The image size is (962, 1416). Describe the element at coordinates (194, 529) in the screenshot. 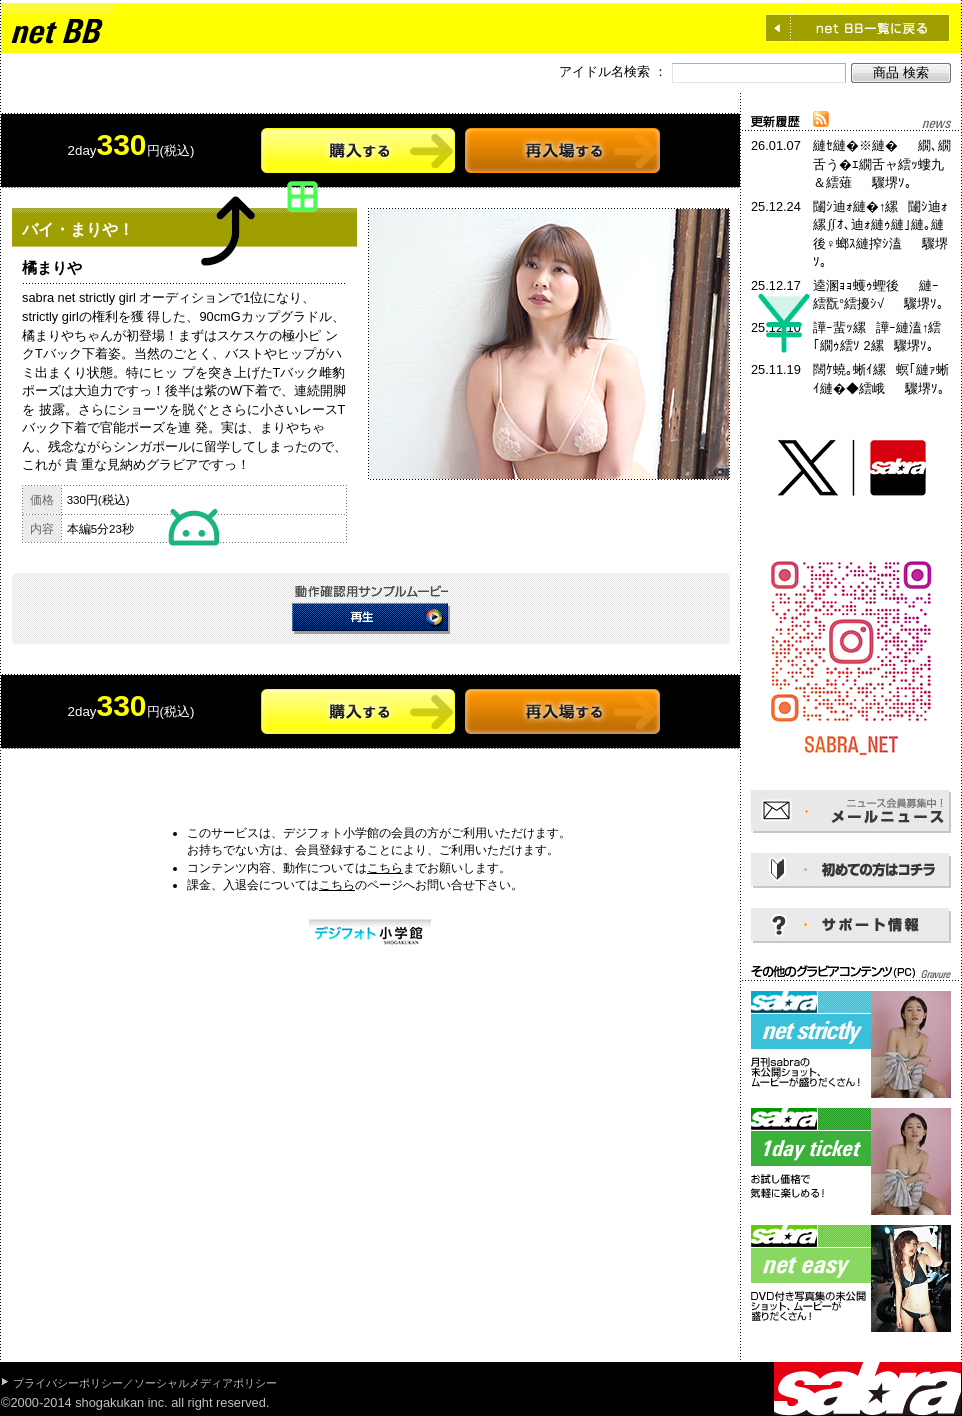

I see `android device or operating system indicator` at that location.